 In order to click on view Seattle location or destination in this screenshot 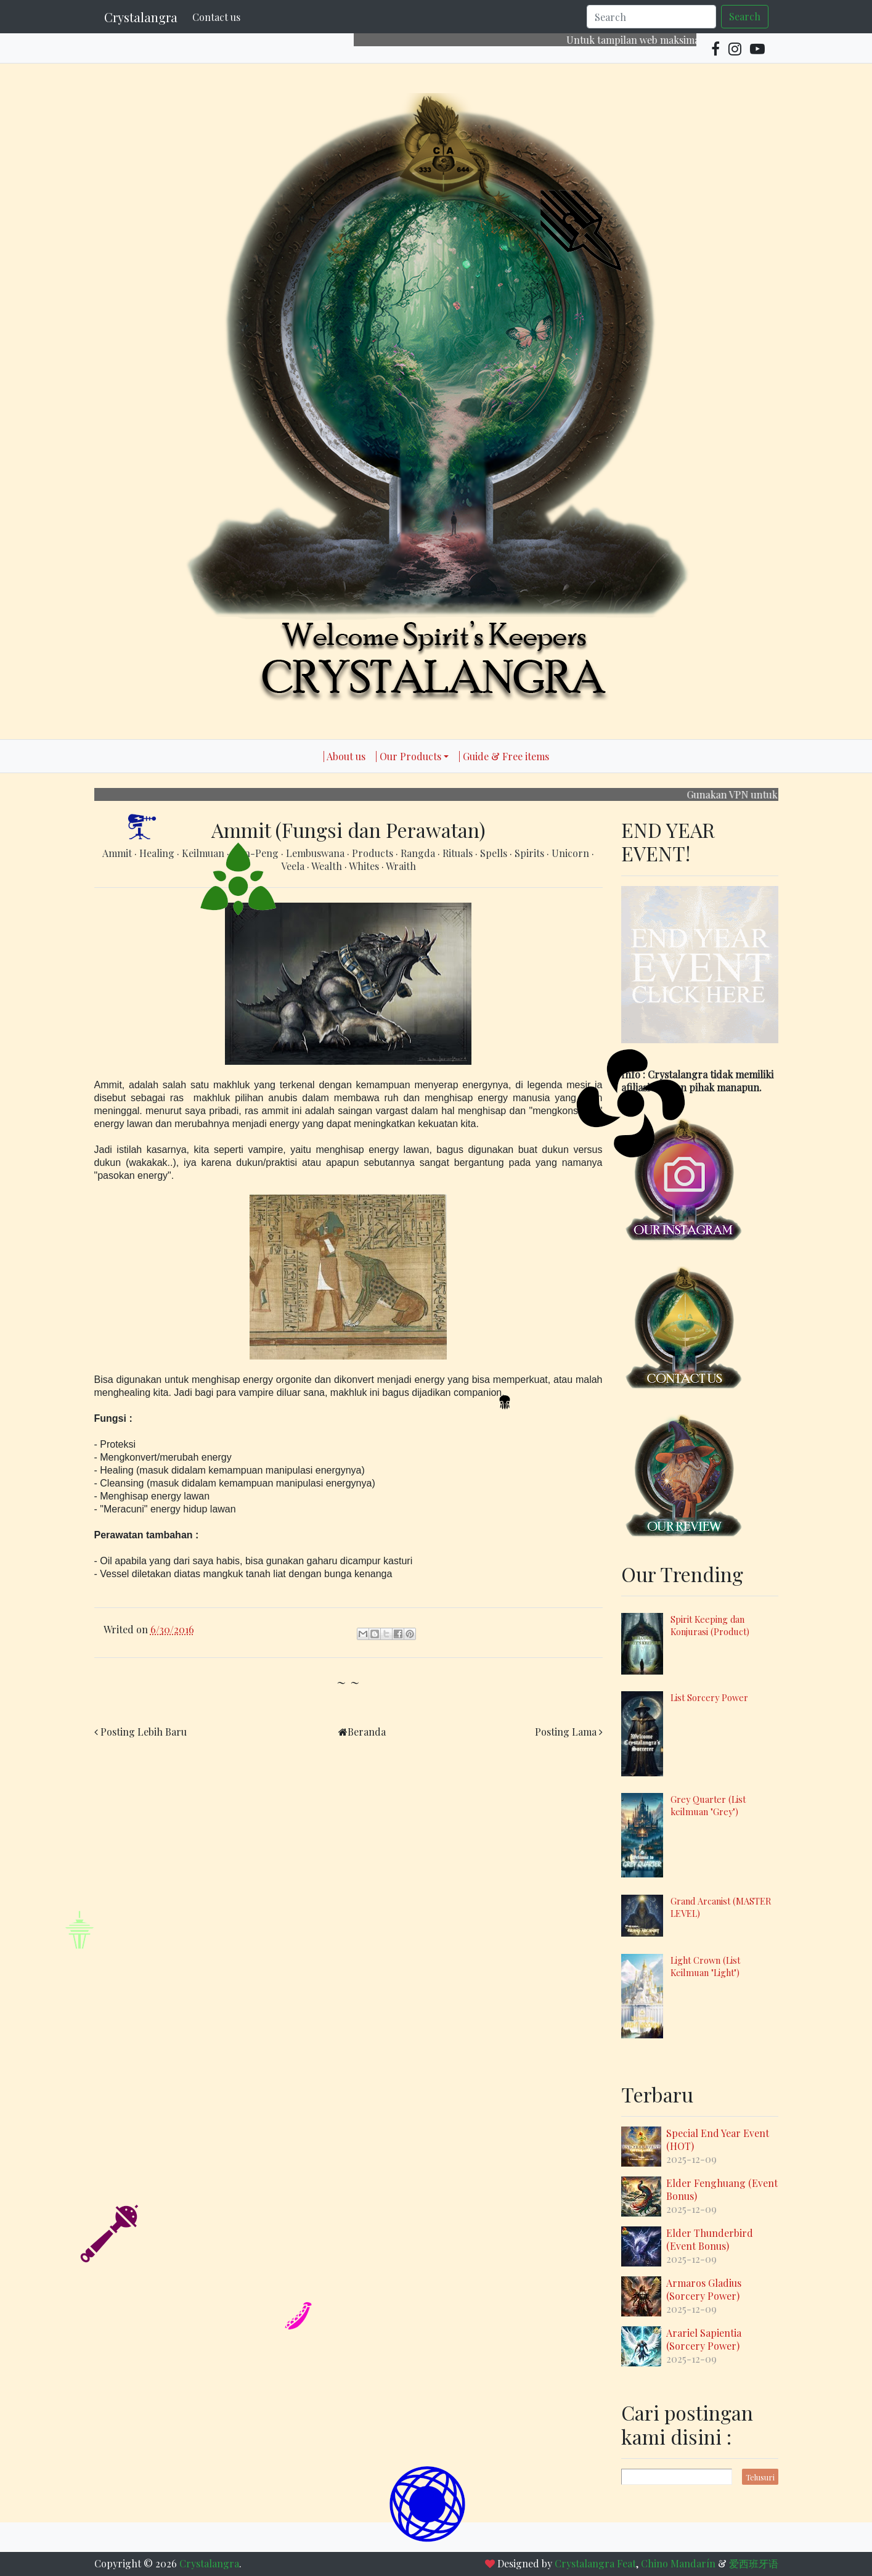, I will do `click(79, 1929)`.